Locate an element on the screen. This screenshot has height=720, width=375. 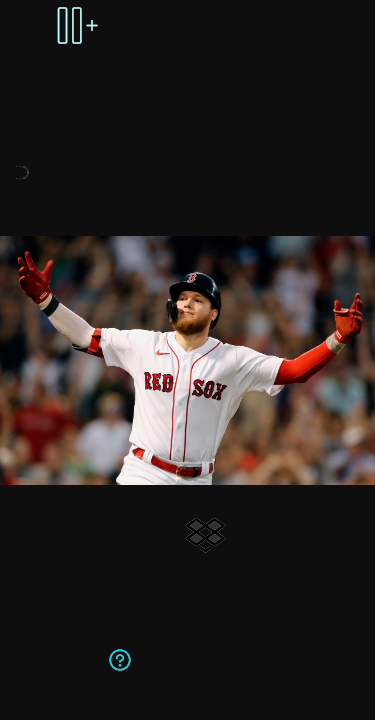
access help or support is located at coordinates (120, 660).